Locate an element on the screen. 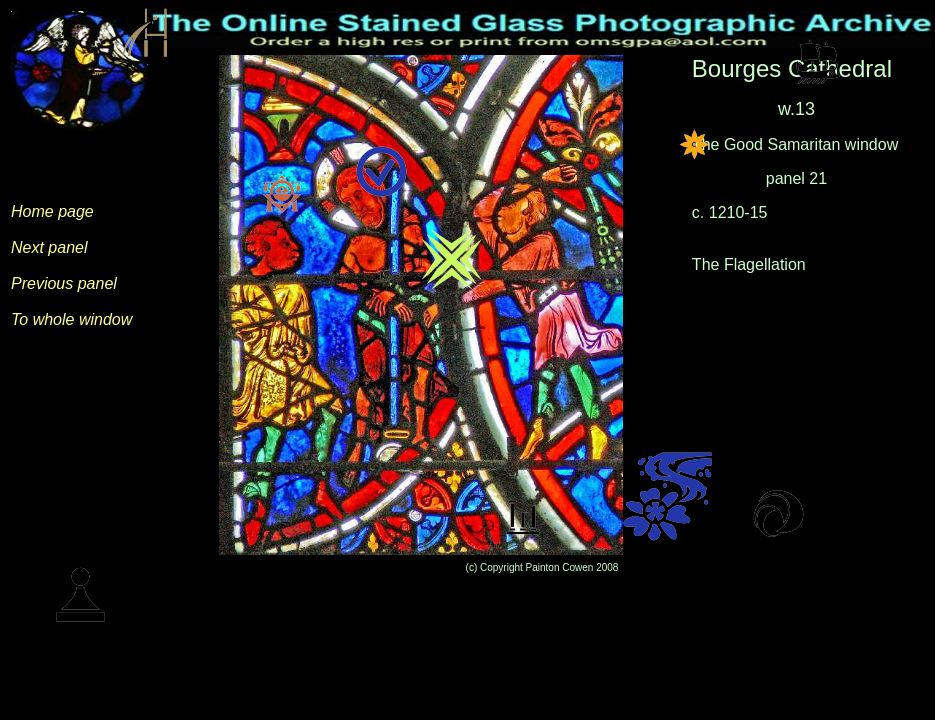 Image resolution: width=935 pixels, height=720 pixels. play chess or start a chess game is located at coordinates (80, 586).